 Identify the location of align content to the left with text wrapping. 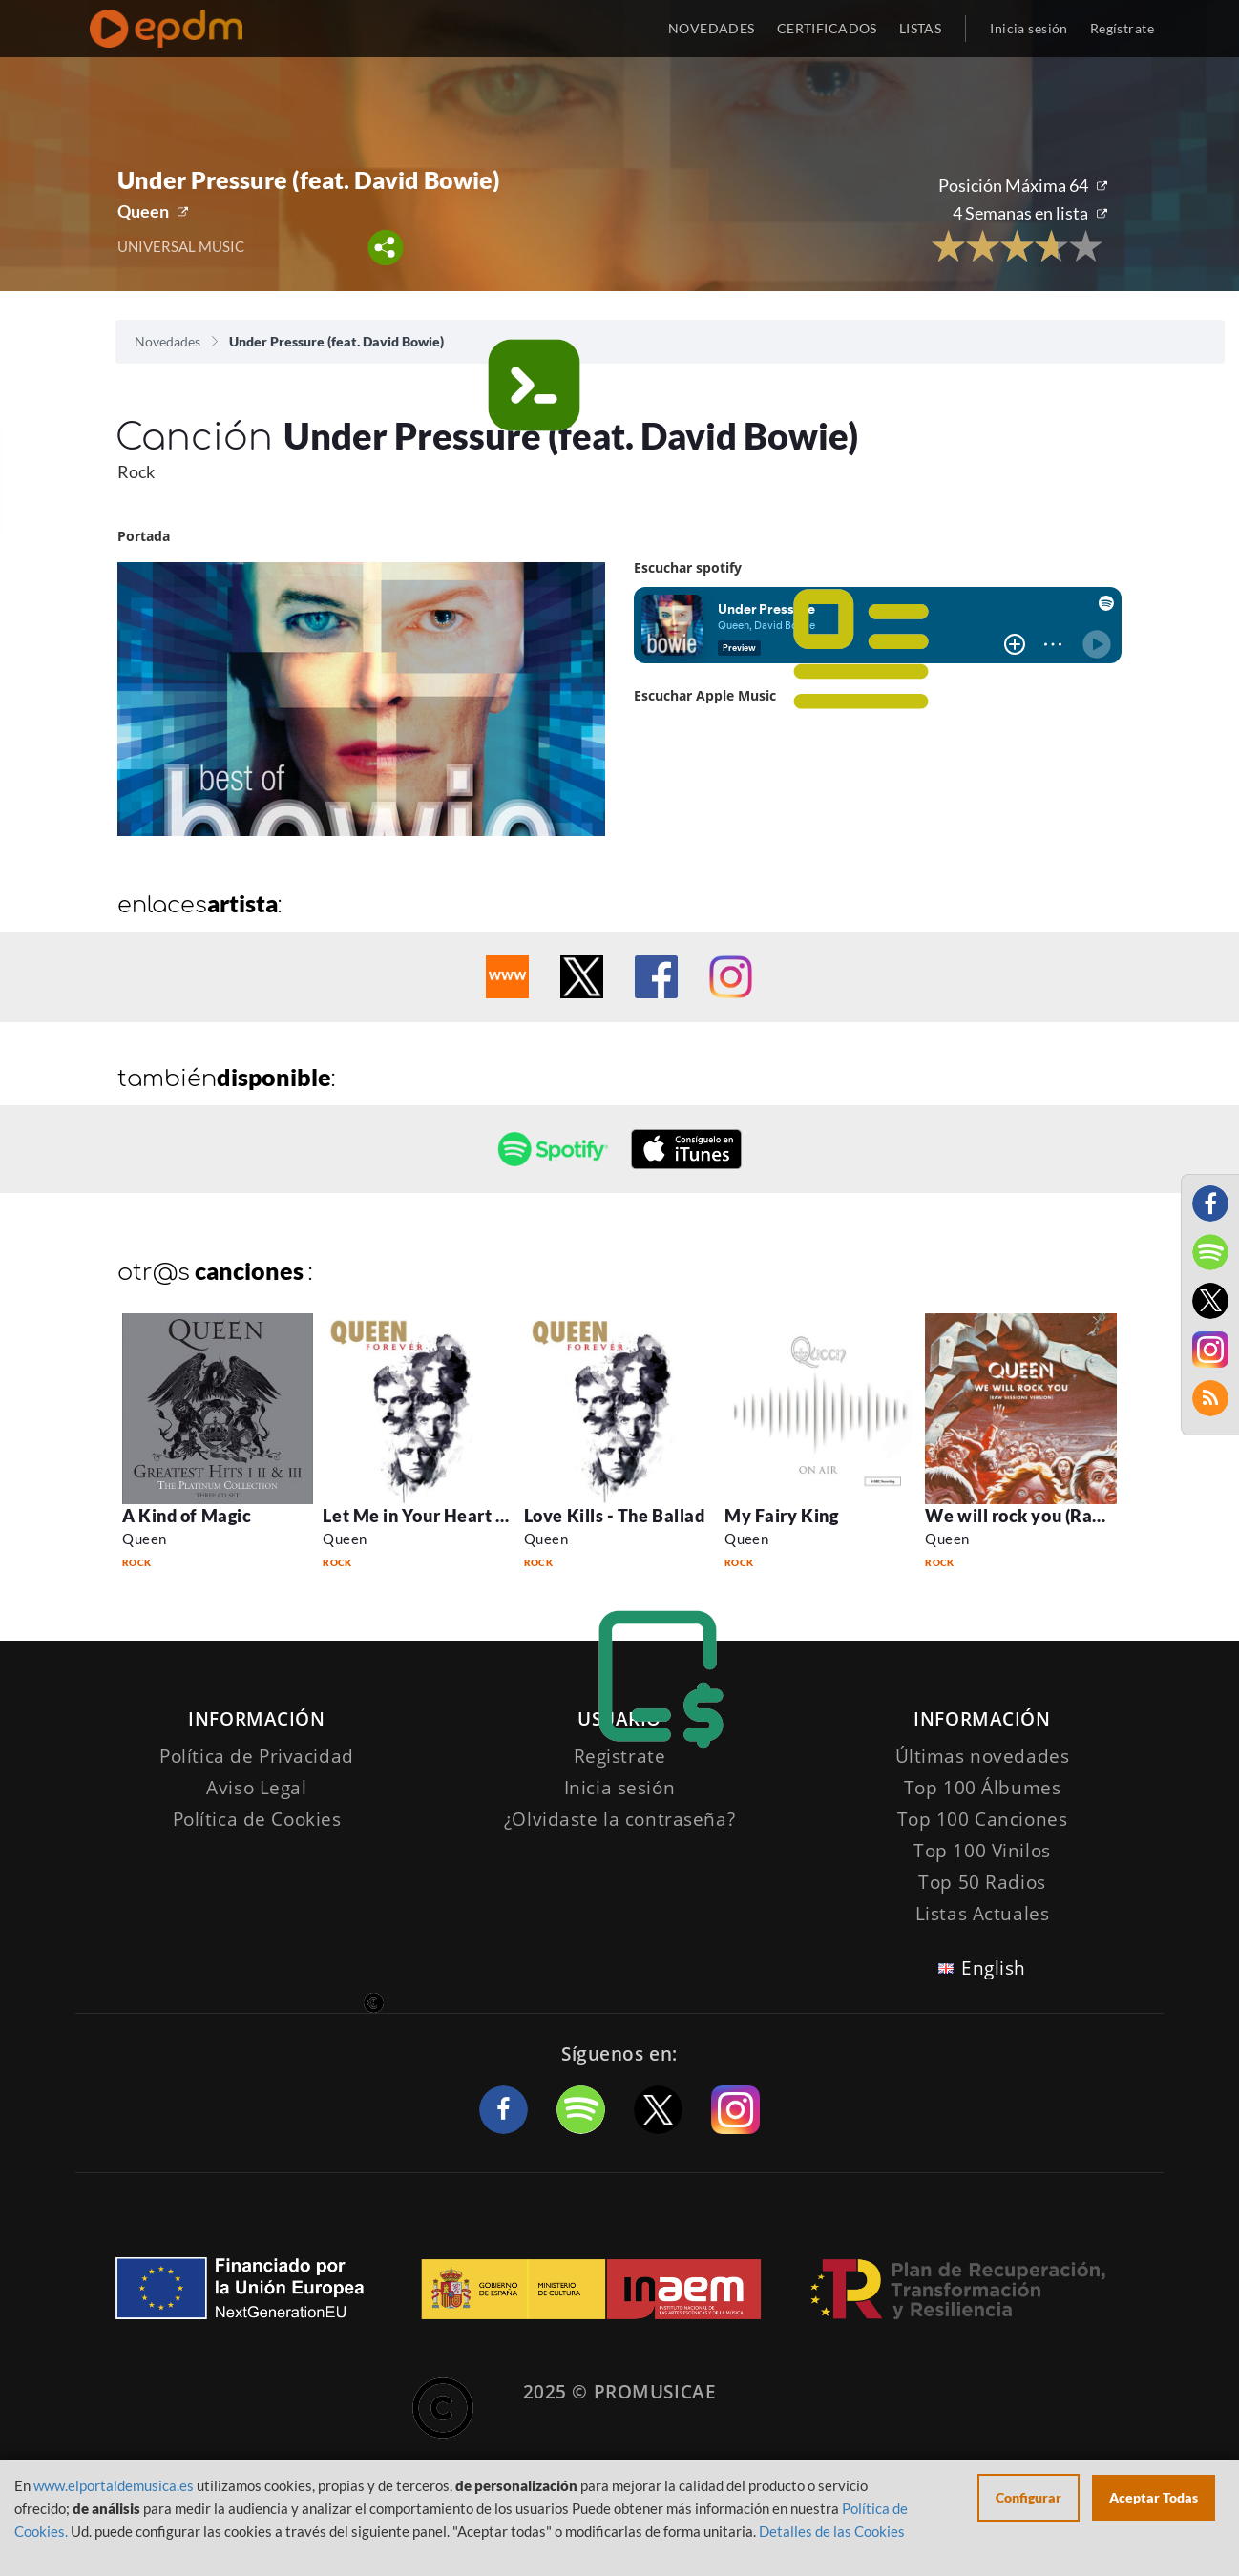
(861, 649).